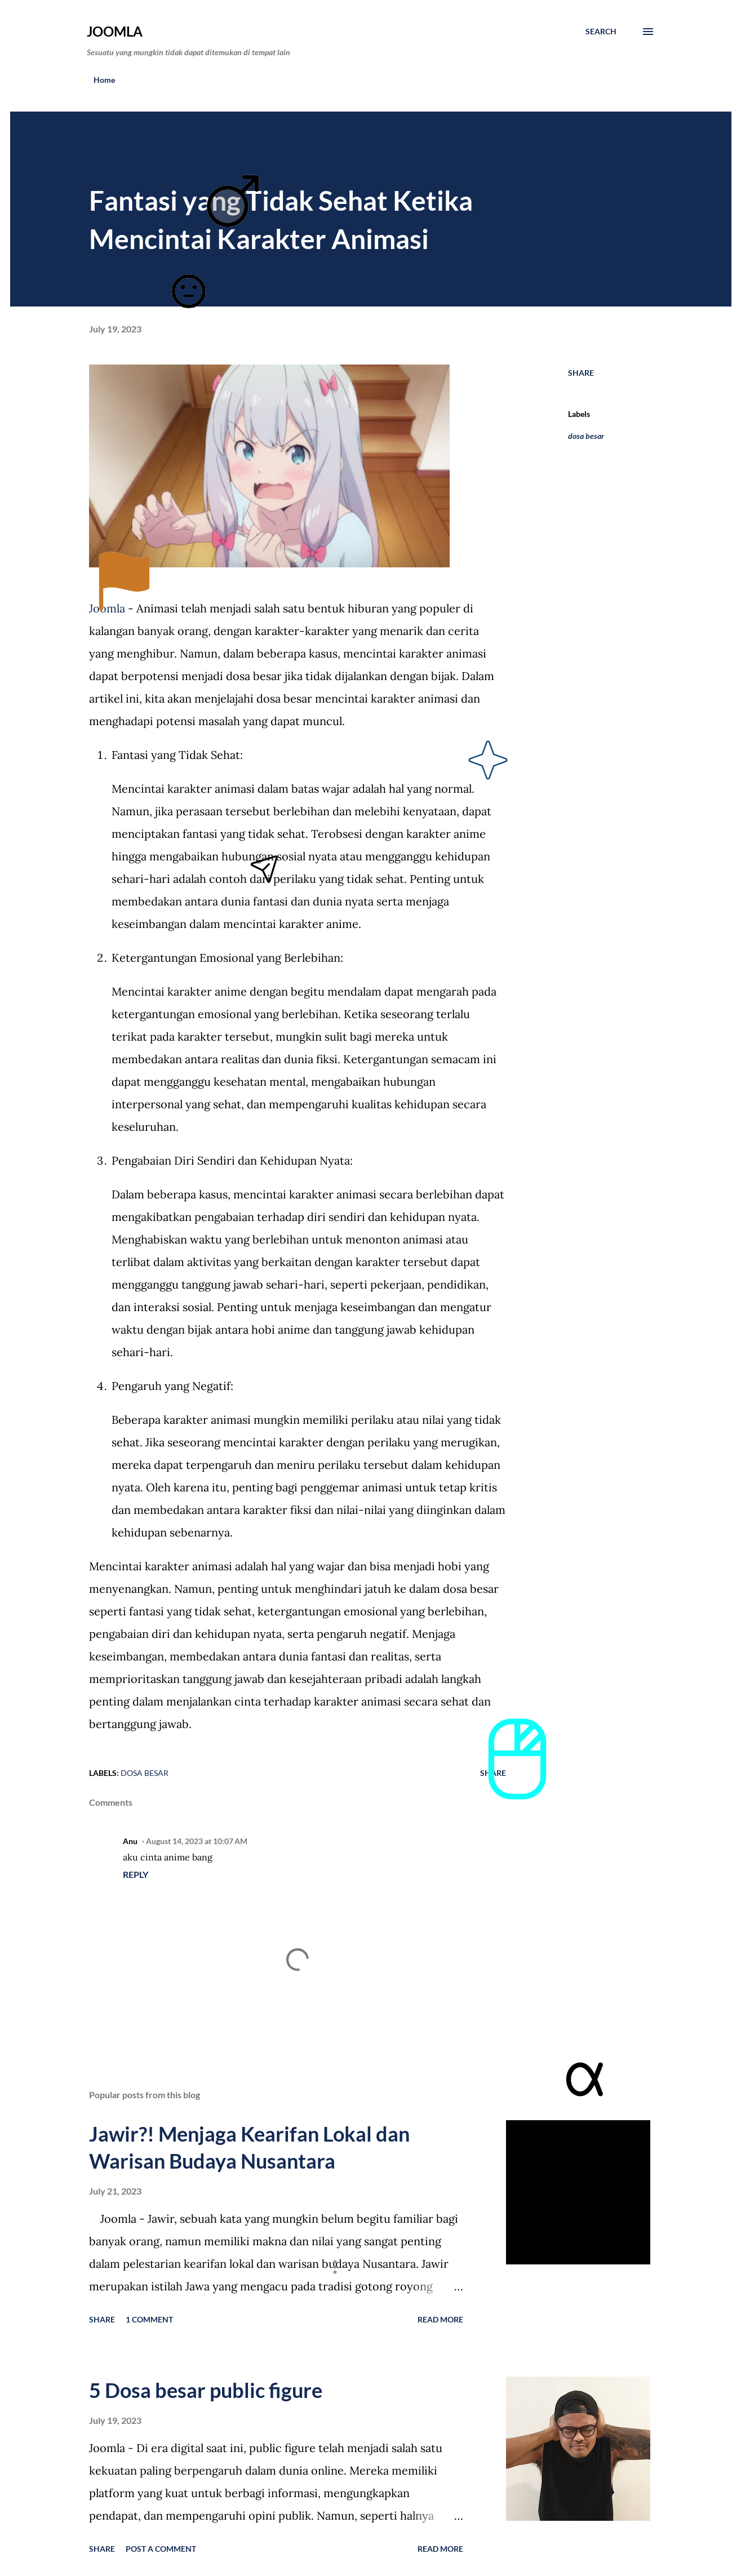  Describe the element at coordinates (585, 2079) in the screenshot. I see `indicates alpha version or early release software` at that location.